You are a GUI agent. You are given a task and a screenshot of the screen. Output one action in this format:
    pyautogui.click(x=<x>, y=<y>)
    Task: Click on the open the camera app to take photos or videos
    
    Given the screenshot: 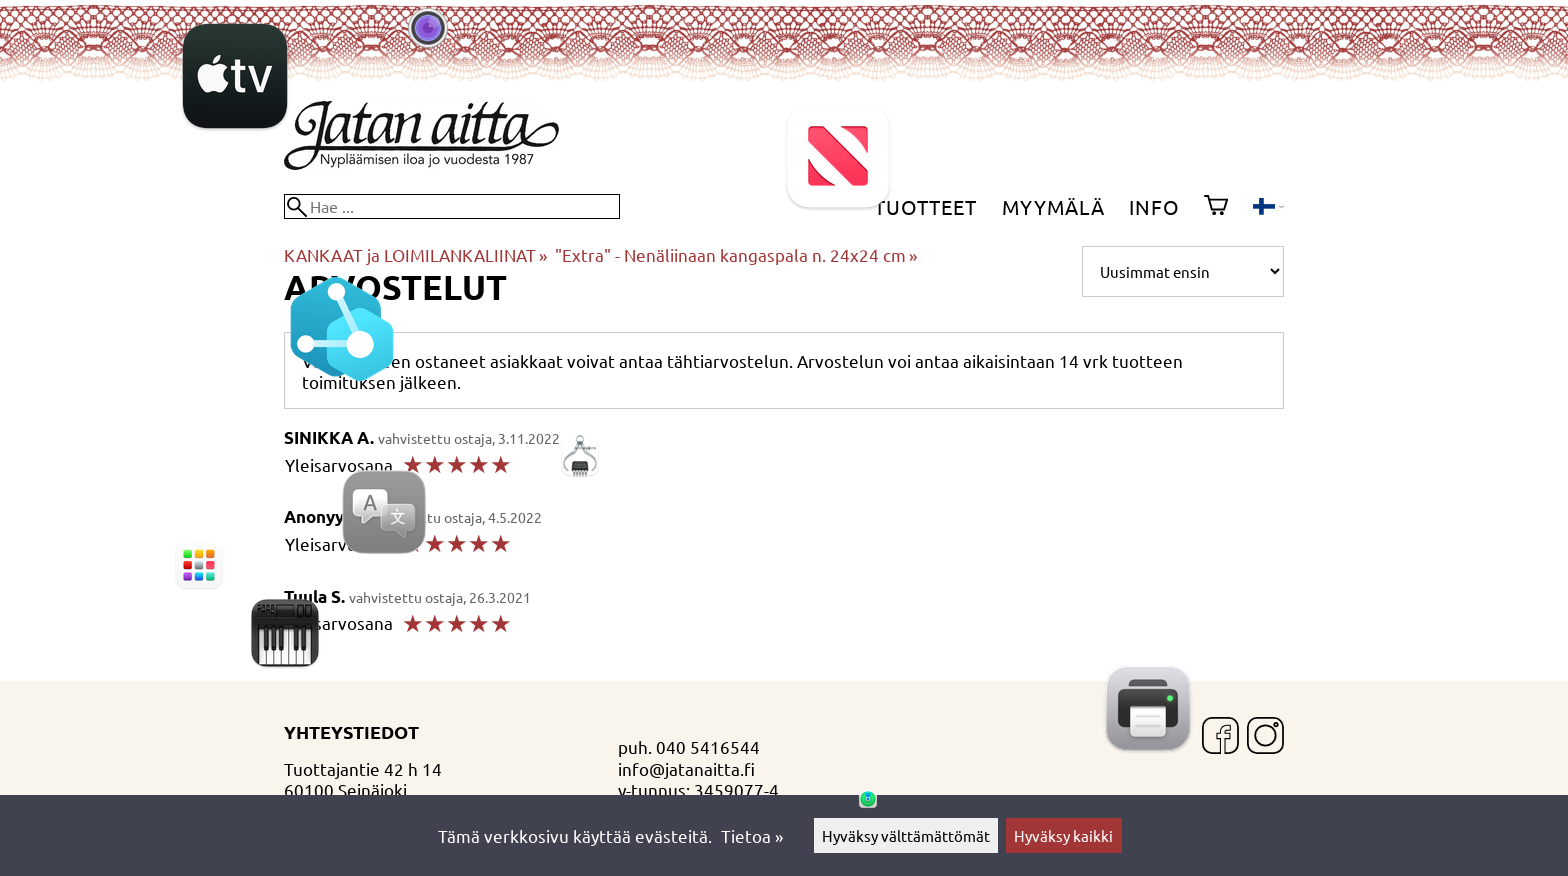 What is the action you would take?
    pyautogui.click(x=428, y=28)
    